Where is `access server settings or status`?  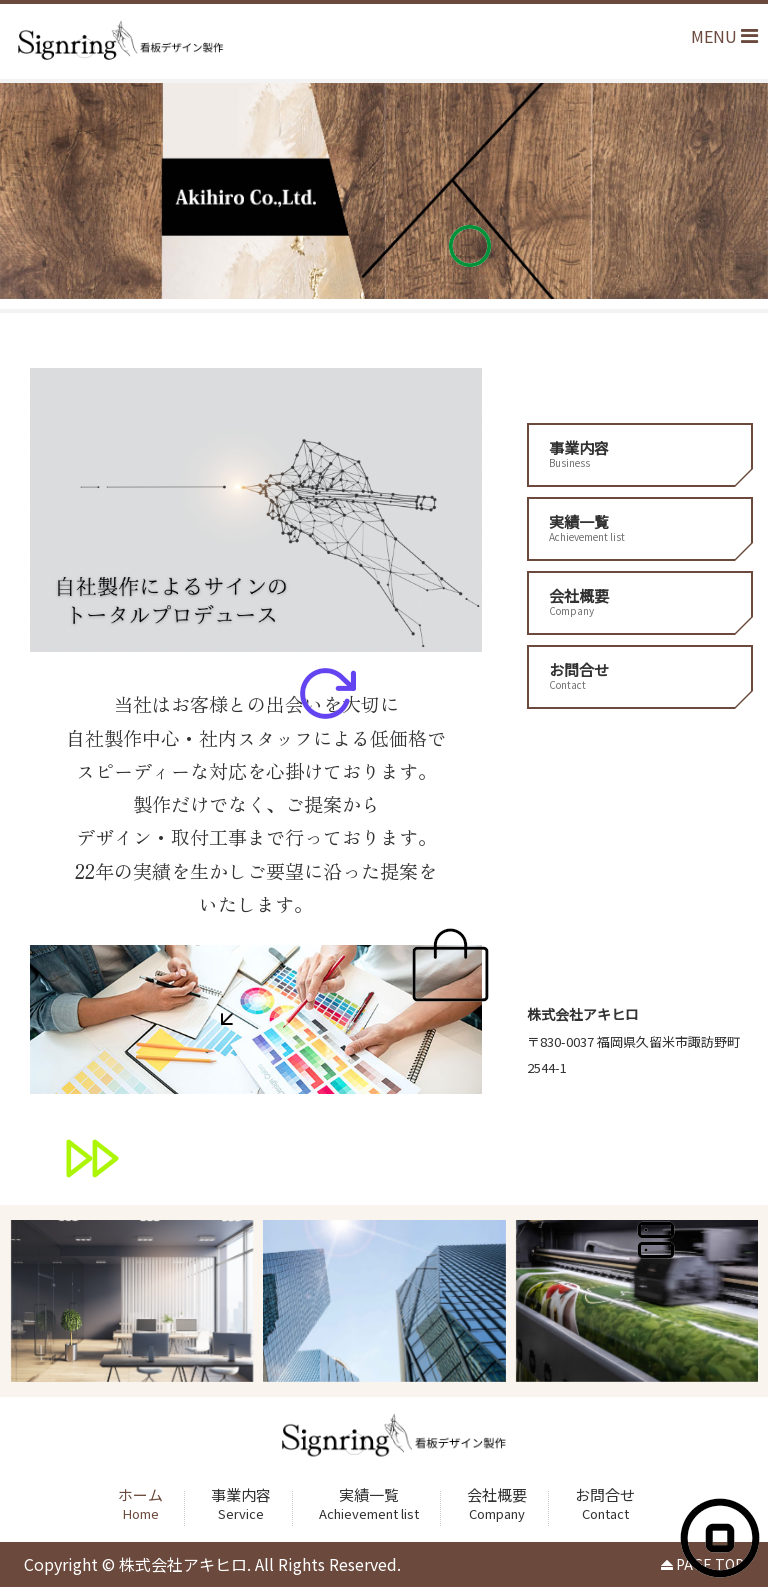
access server settings or status is located at coordinates (656, 1240).